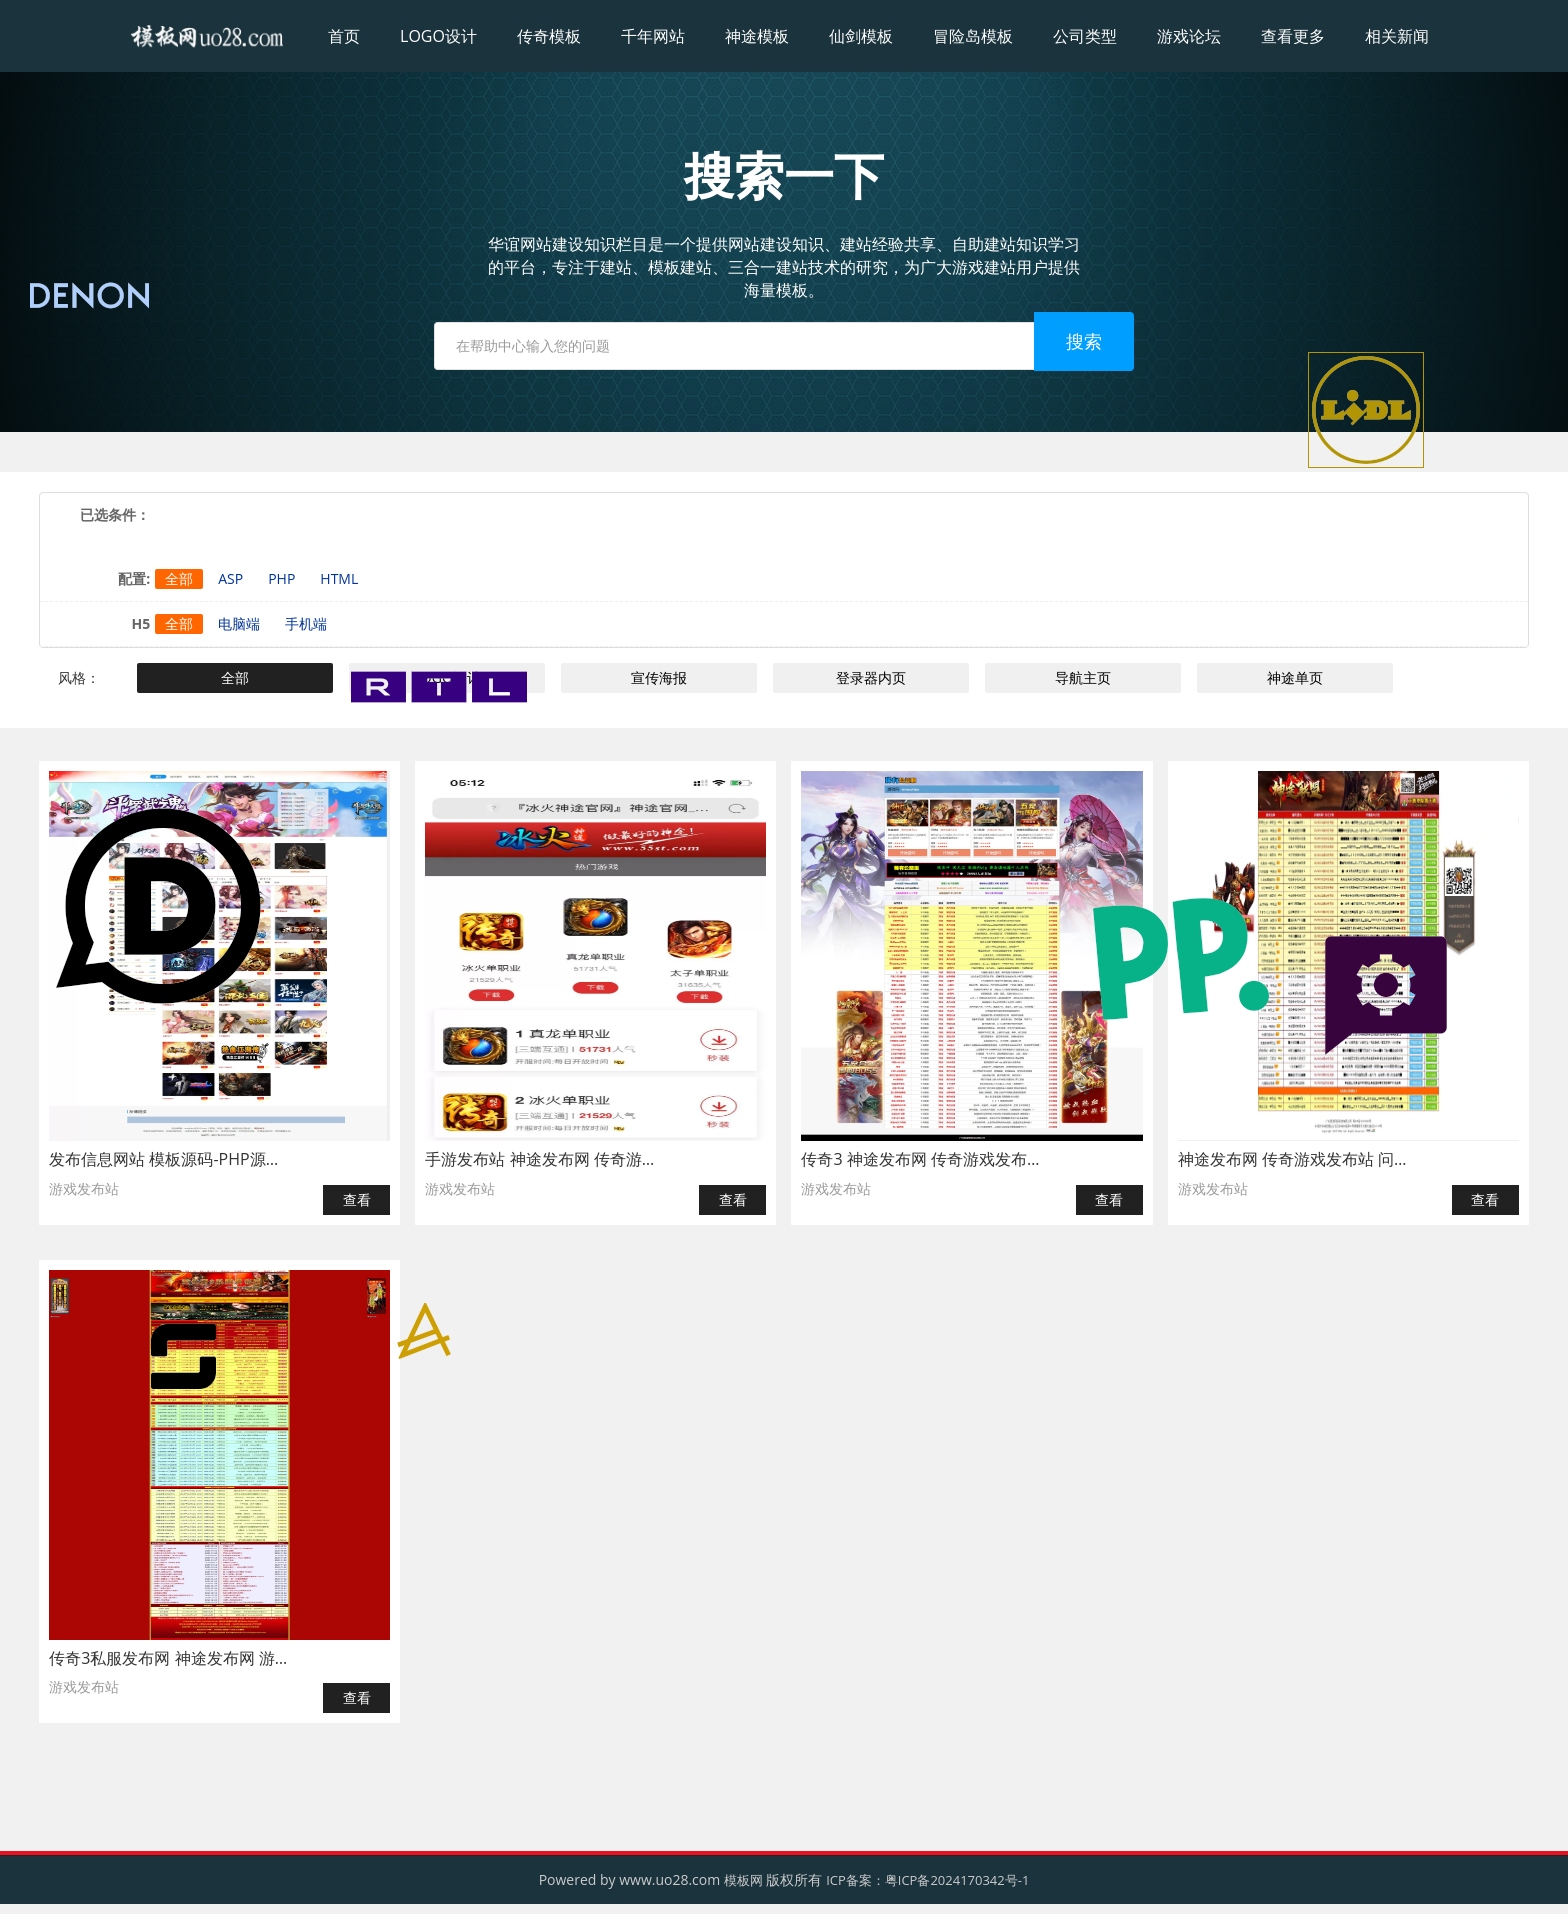  I want to click on RTL media company logo, so click(439, 687).